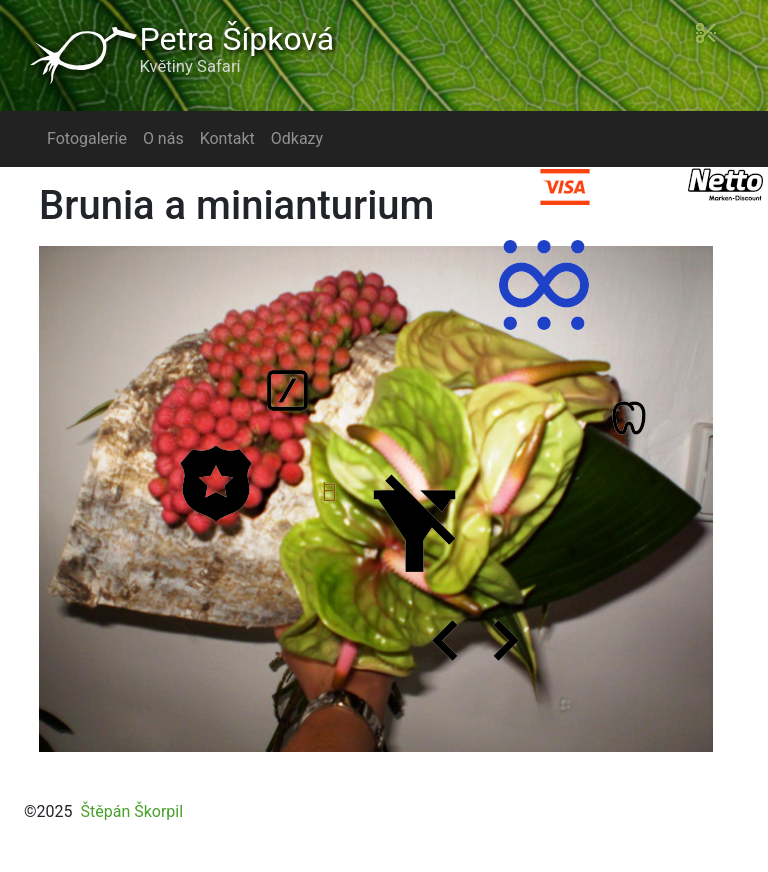 This screenshot has width=768, height=872. What do you see at coordinates (629, 418) in the screenshot?
I see `access dental health or dentist services` at bounding box center [629, 418].